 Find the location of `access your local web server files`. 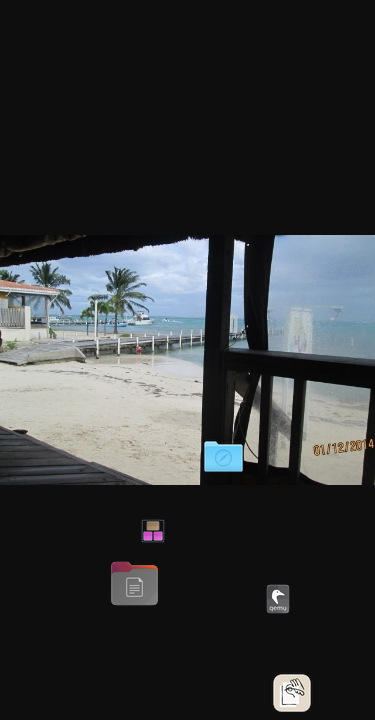

access your local web server files is located at coordinates (223, 456).